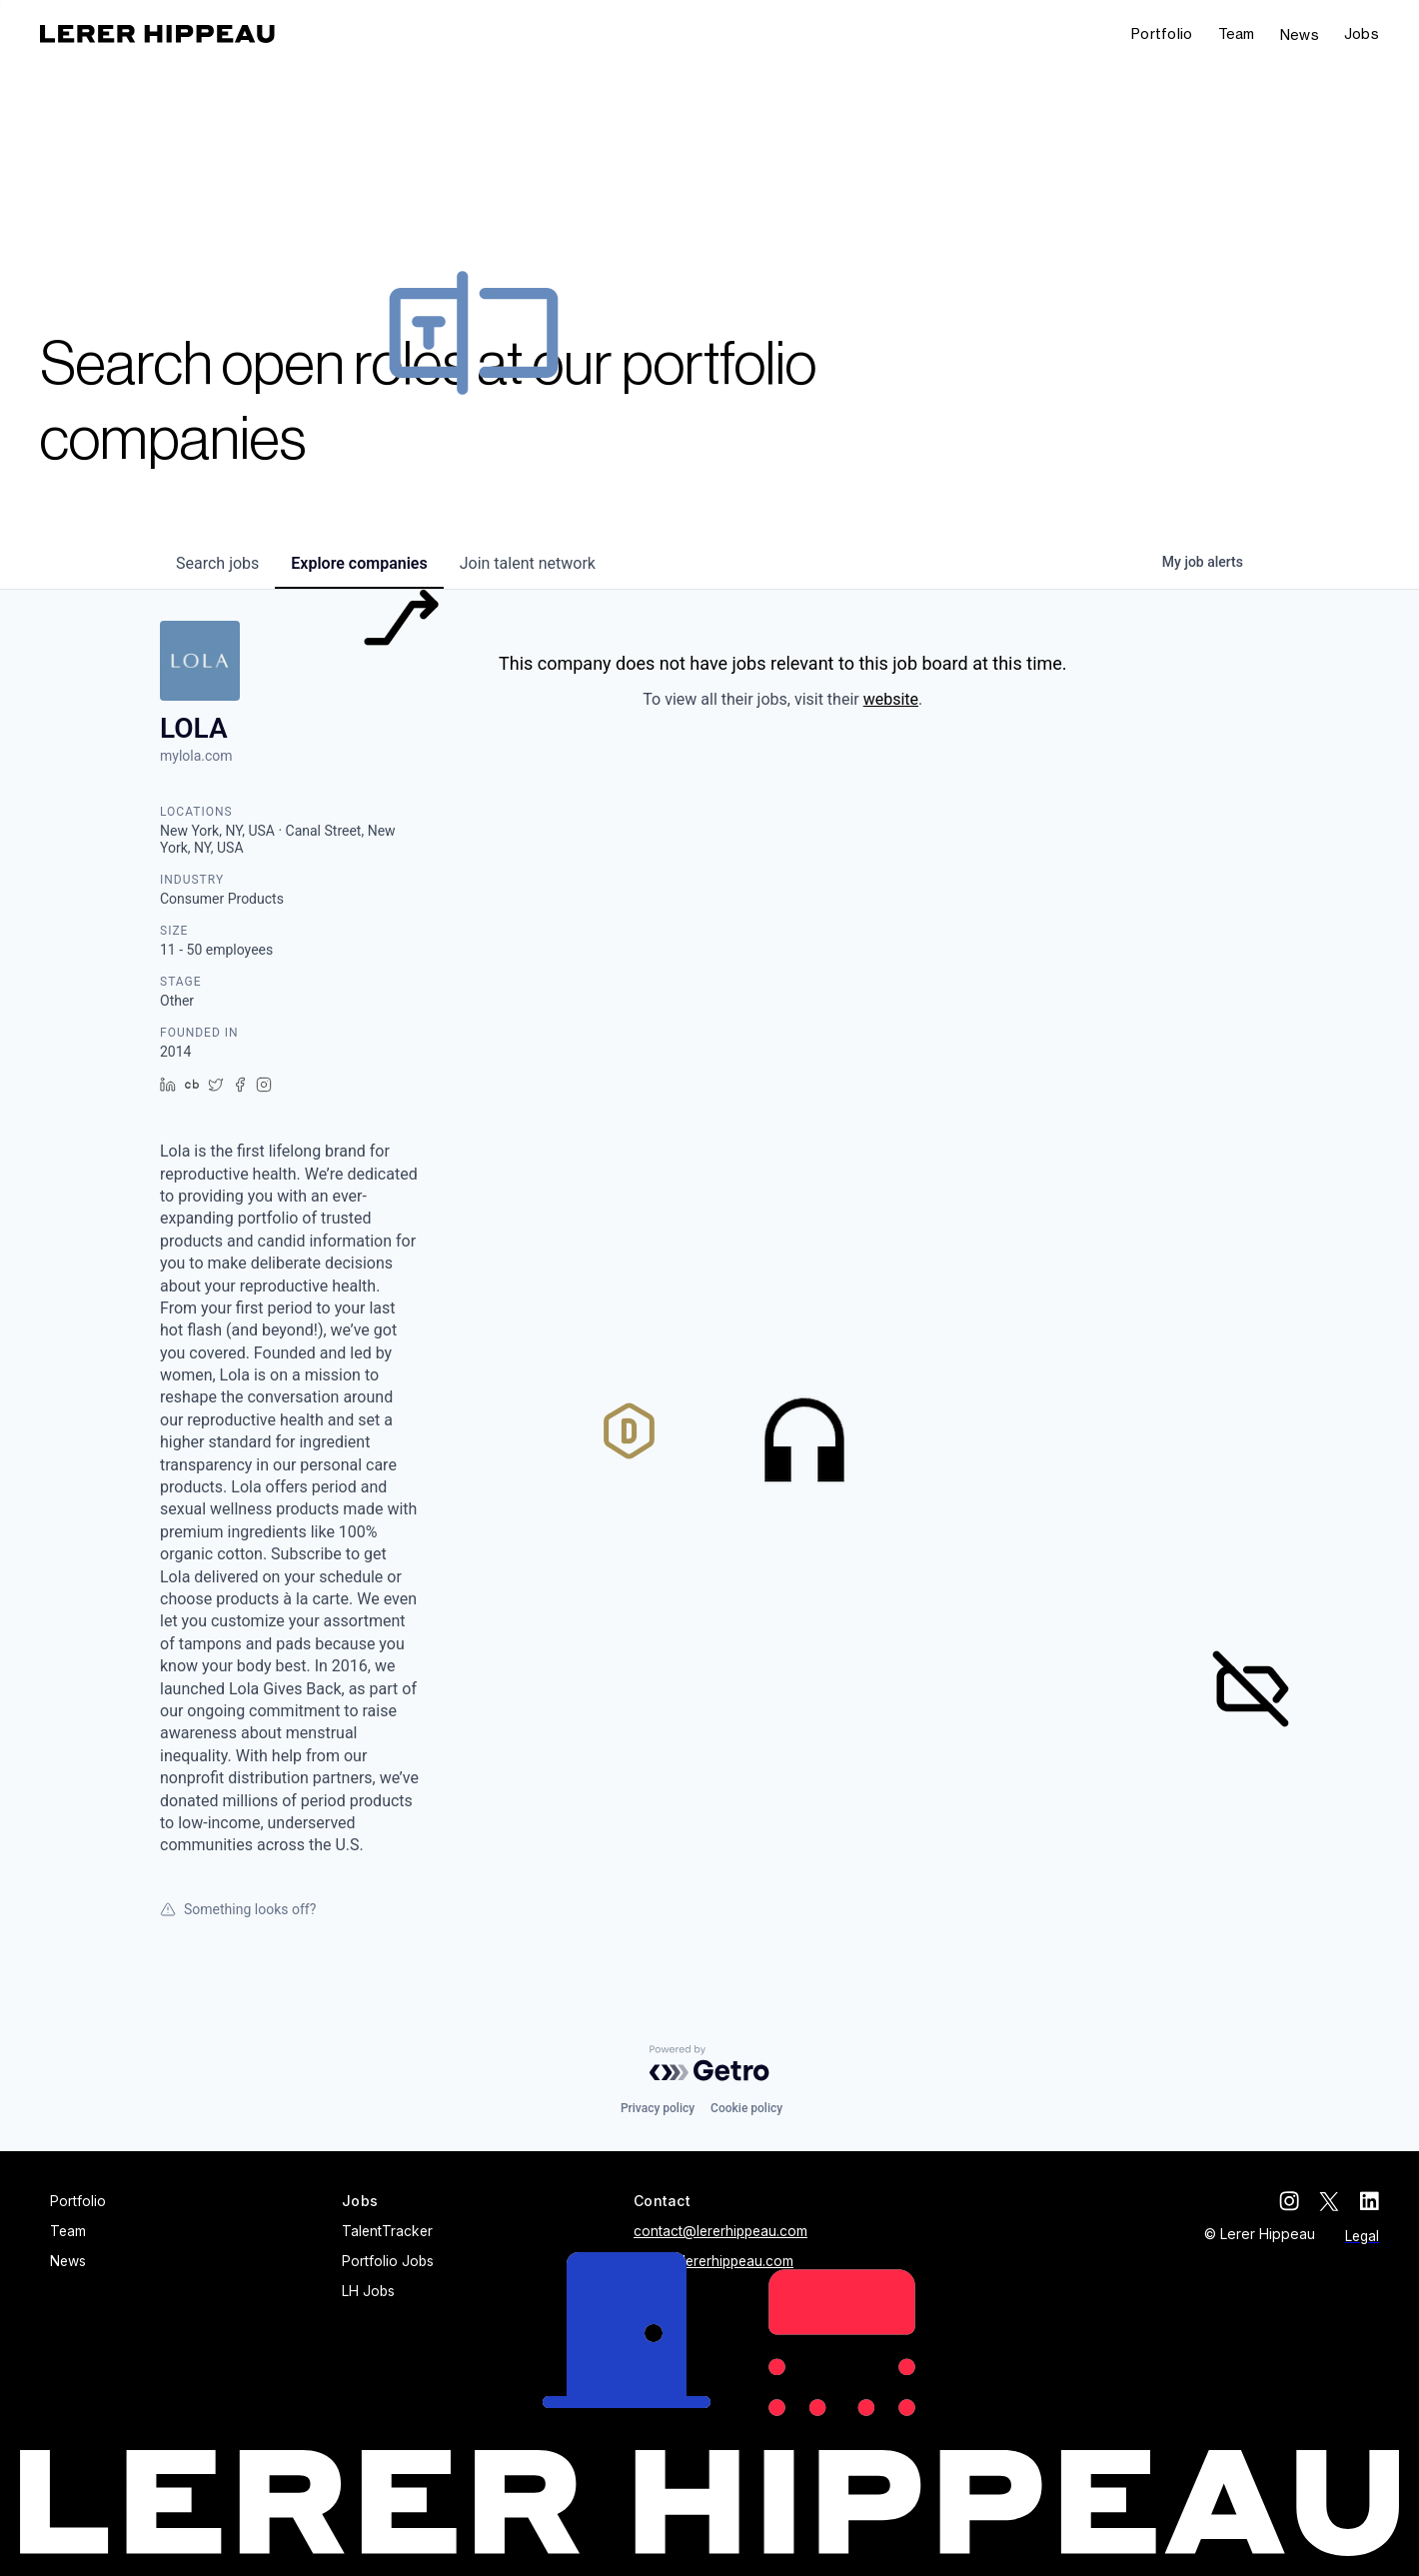  What do you see at coordinates (804, 1446) in the screenshot?
I see `access audio or voice call support` at bounding box center [804, 1446].